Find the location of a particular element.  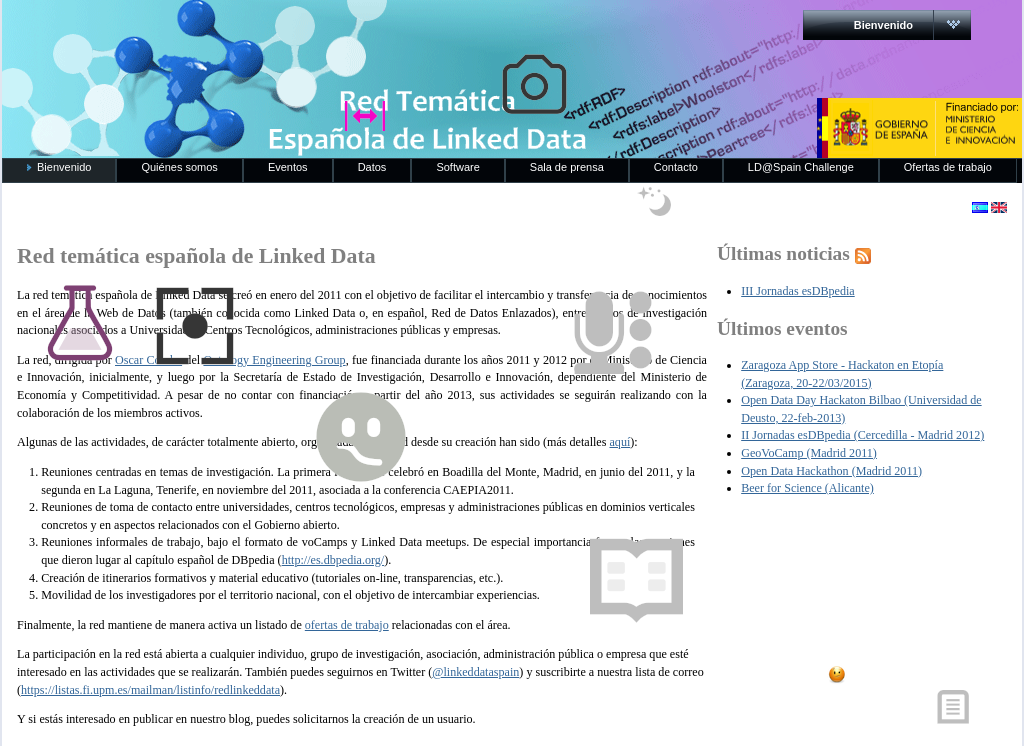

adjust spacing between elements is located at coordinates (365, 116).